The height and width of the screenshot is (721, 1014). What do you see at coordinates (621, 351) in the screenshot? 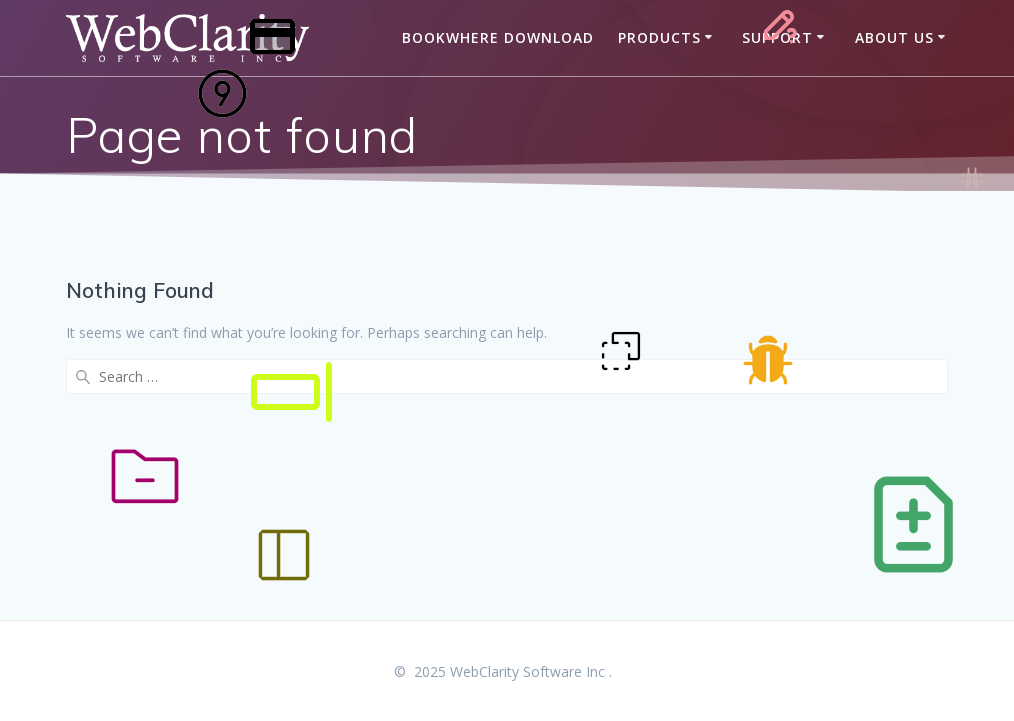
I see `bring selection to front` at bounding box center [621, 351].